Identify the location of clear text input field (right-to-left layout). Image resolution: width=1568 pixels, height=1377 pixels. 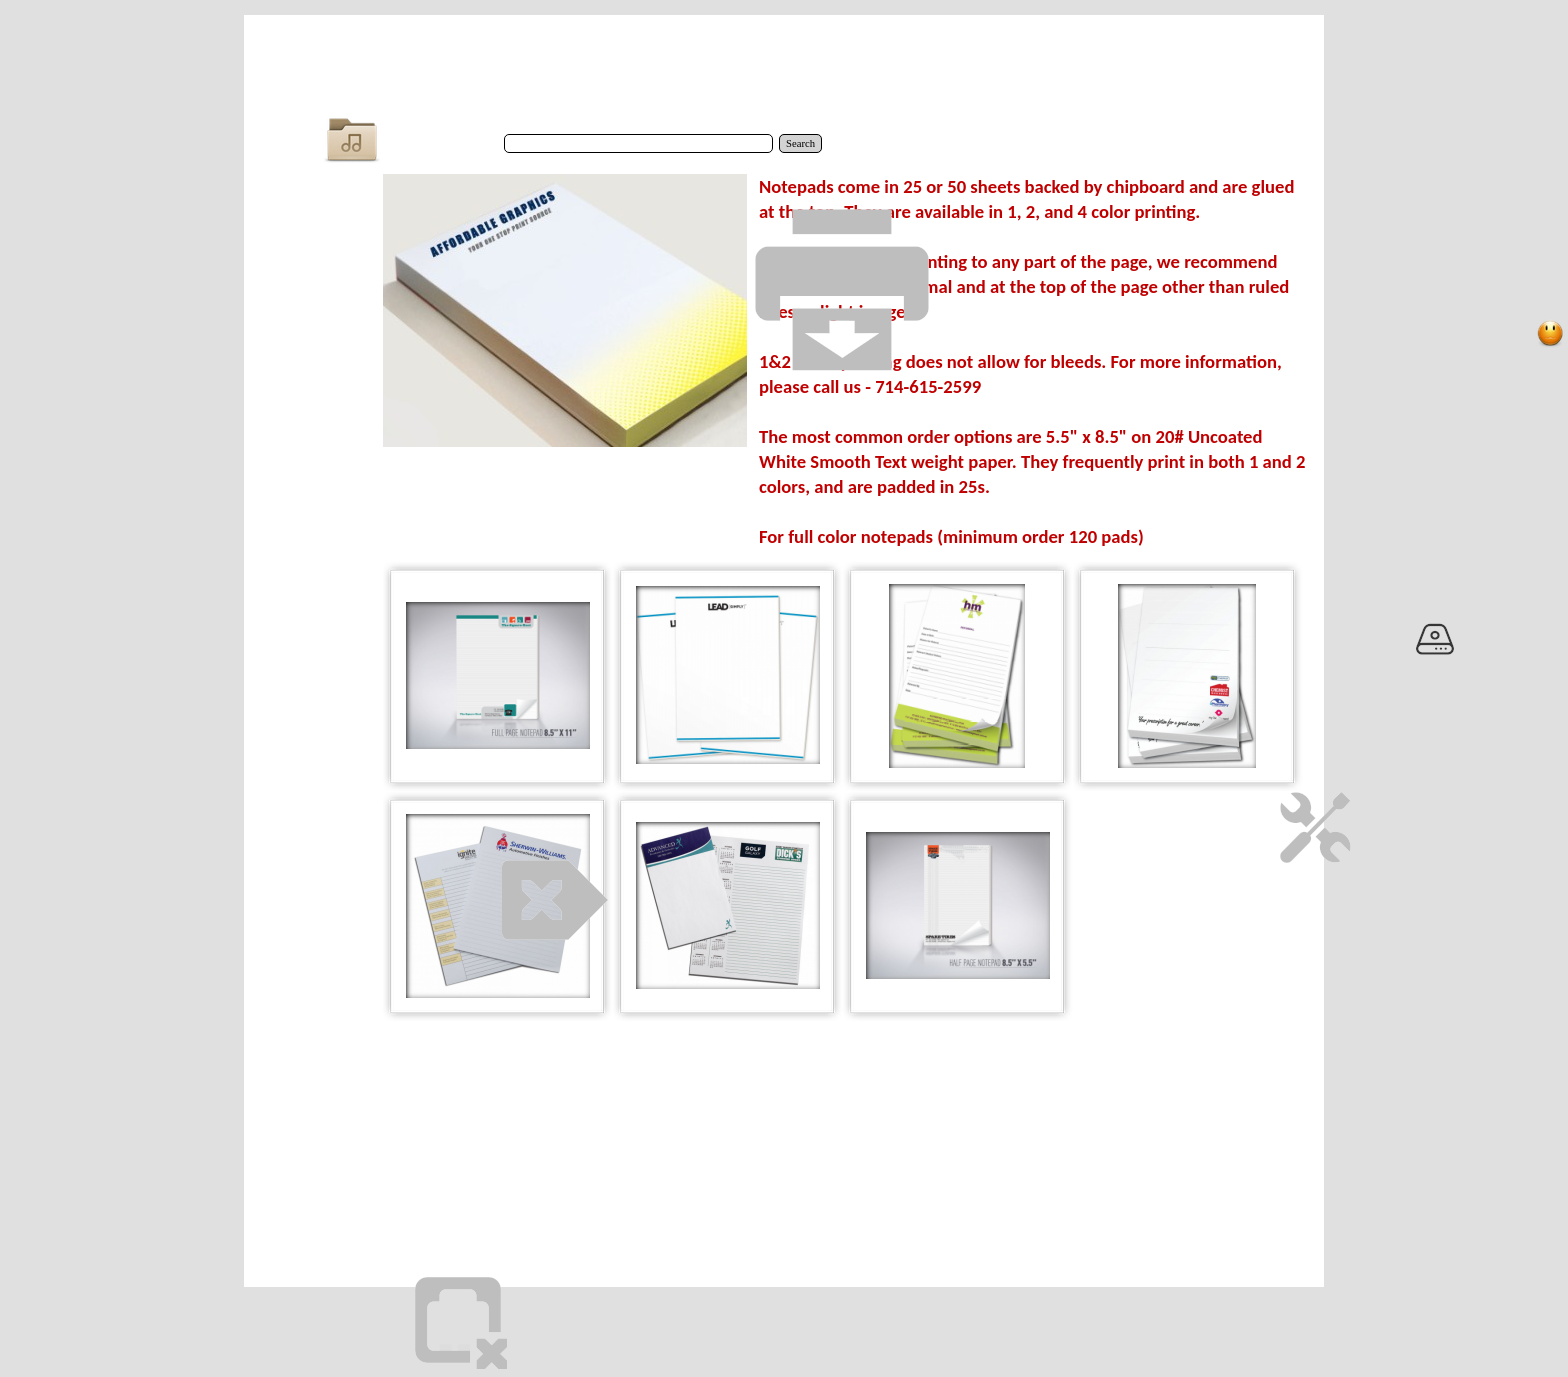
(555, 900).